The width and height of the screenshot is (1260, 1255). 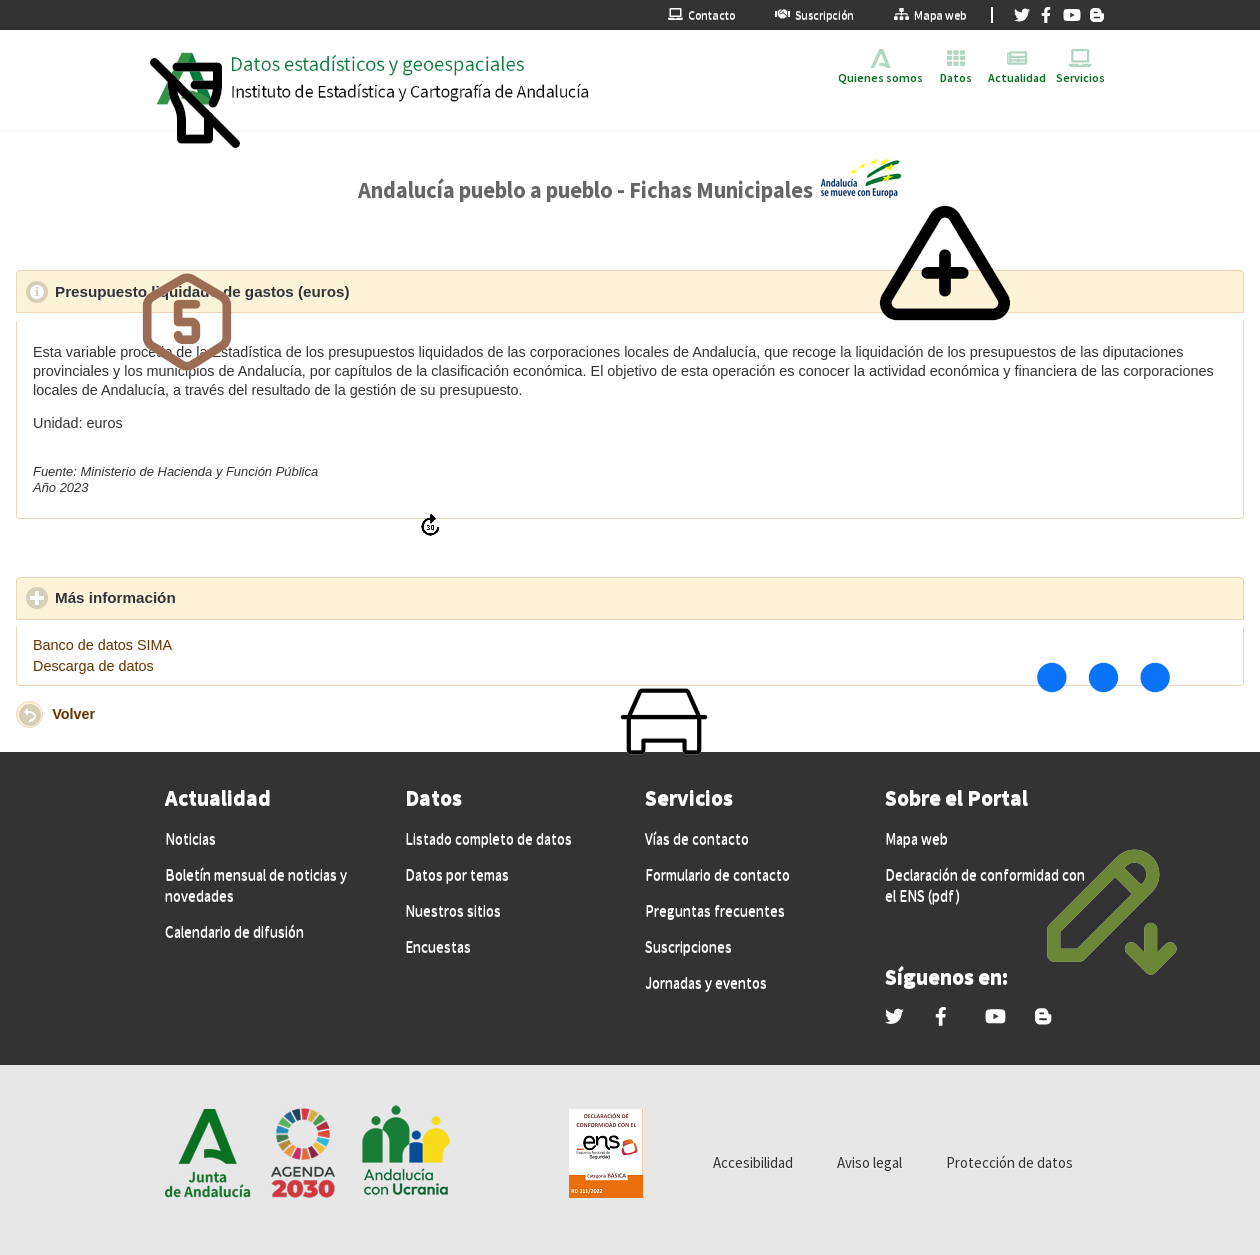 I want to click on access vehicle or car-related features, so click(x=664, y=723).